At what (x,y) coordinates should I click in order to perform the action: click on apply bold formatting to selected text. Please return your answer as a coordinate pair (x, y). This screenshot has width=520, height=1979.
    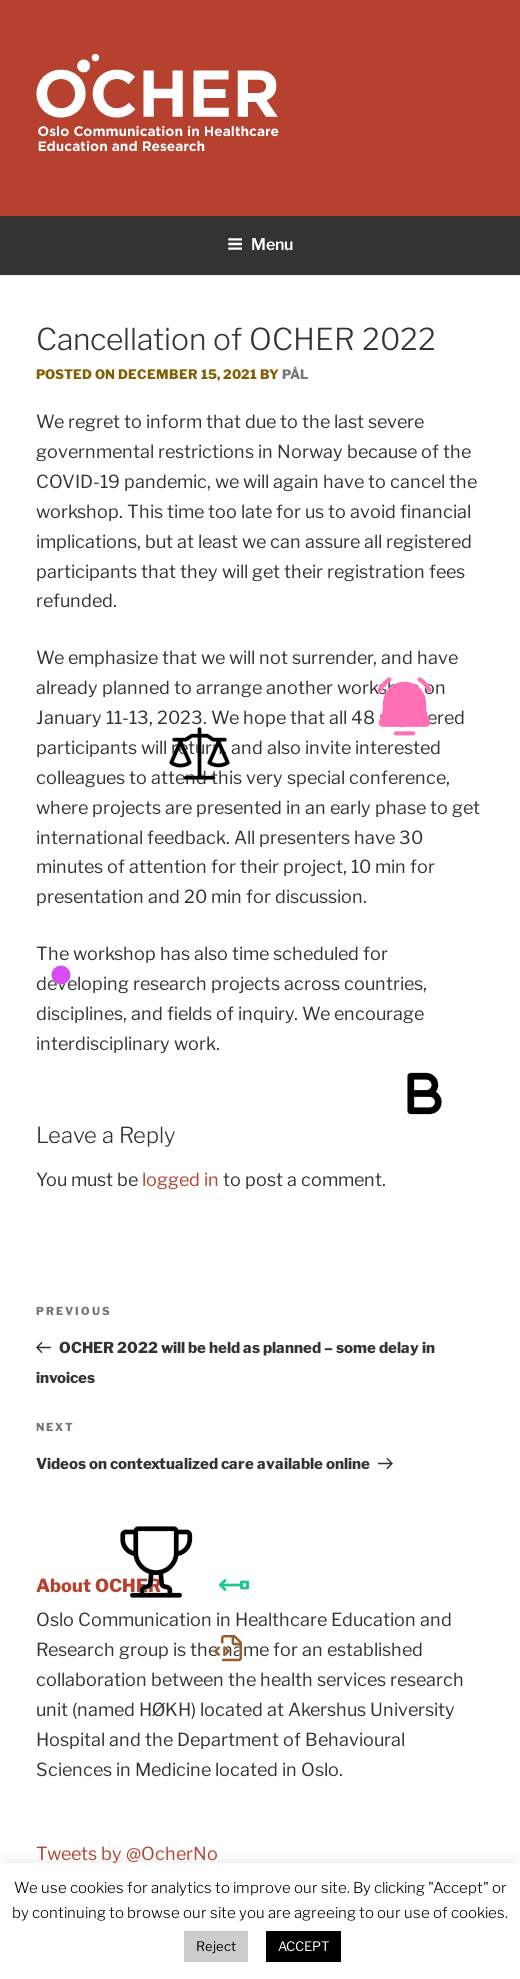
    Looking at the image, I should click on (424, 1093).